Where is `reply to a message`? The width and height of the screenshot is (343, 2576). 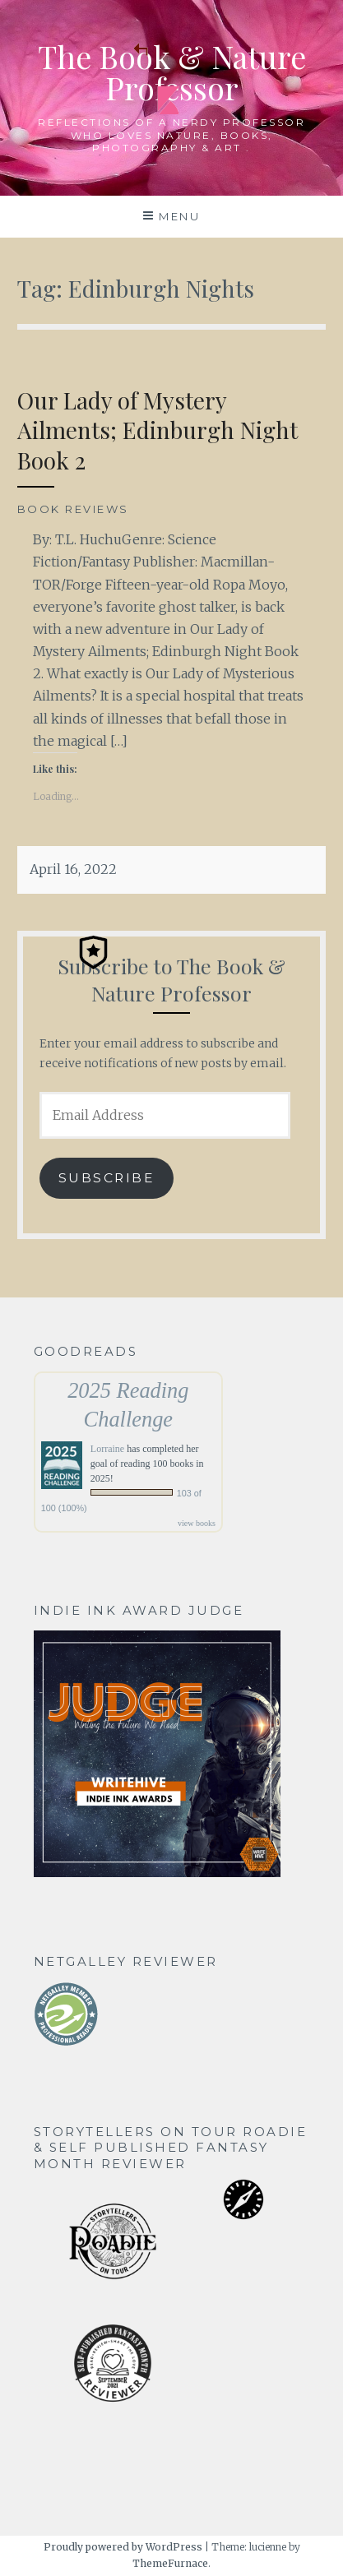 reply to a message is located at coordinates (141, 49).